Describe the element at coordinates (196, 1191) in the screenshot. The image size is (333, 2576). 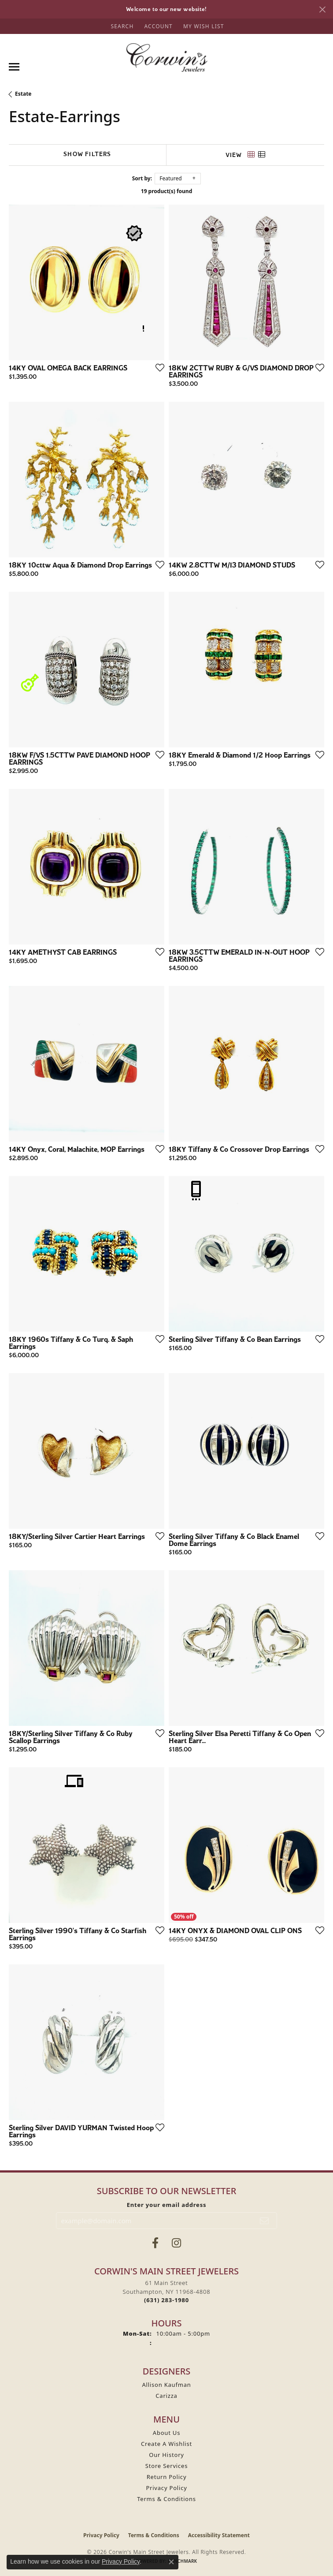
I see `access mobile device settings` at that location.